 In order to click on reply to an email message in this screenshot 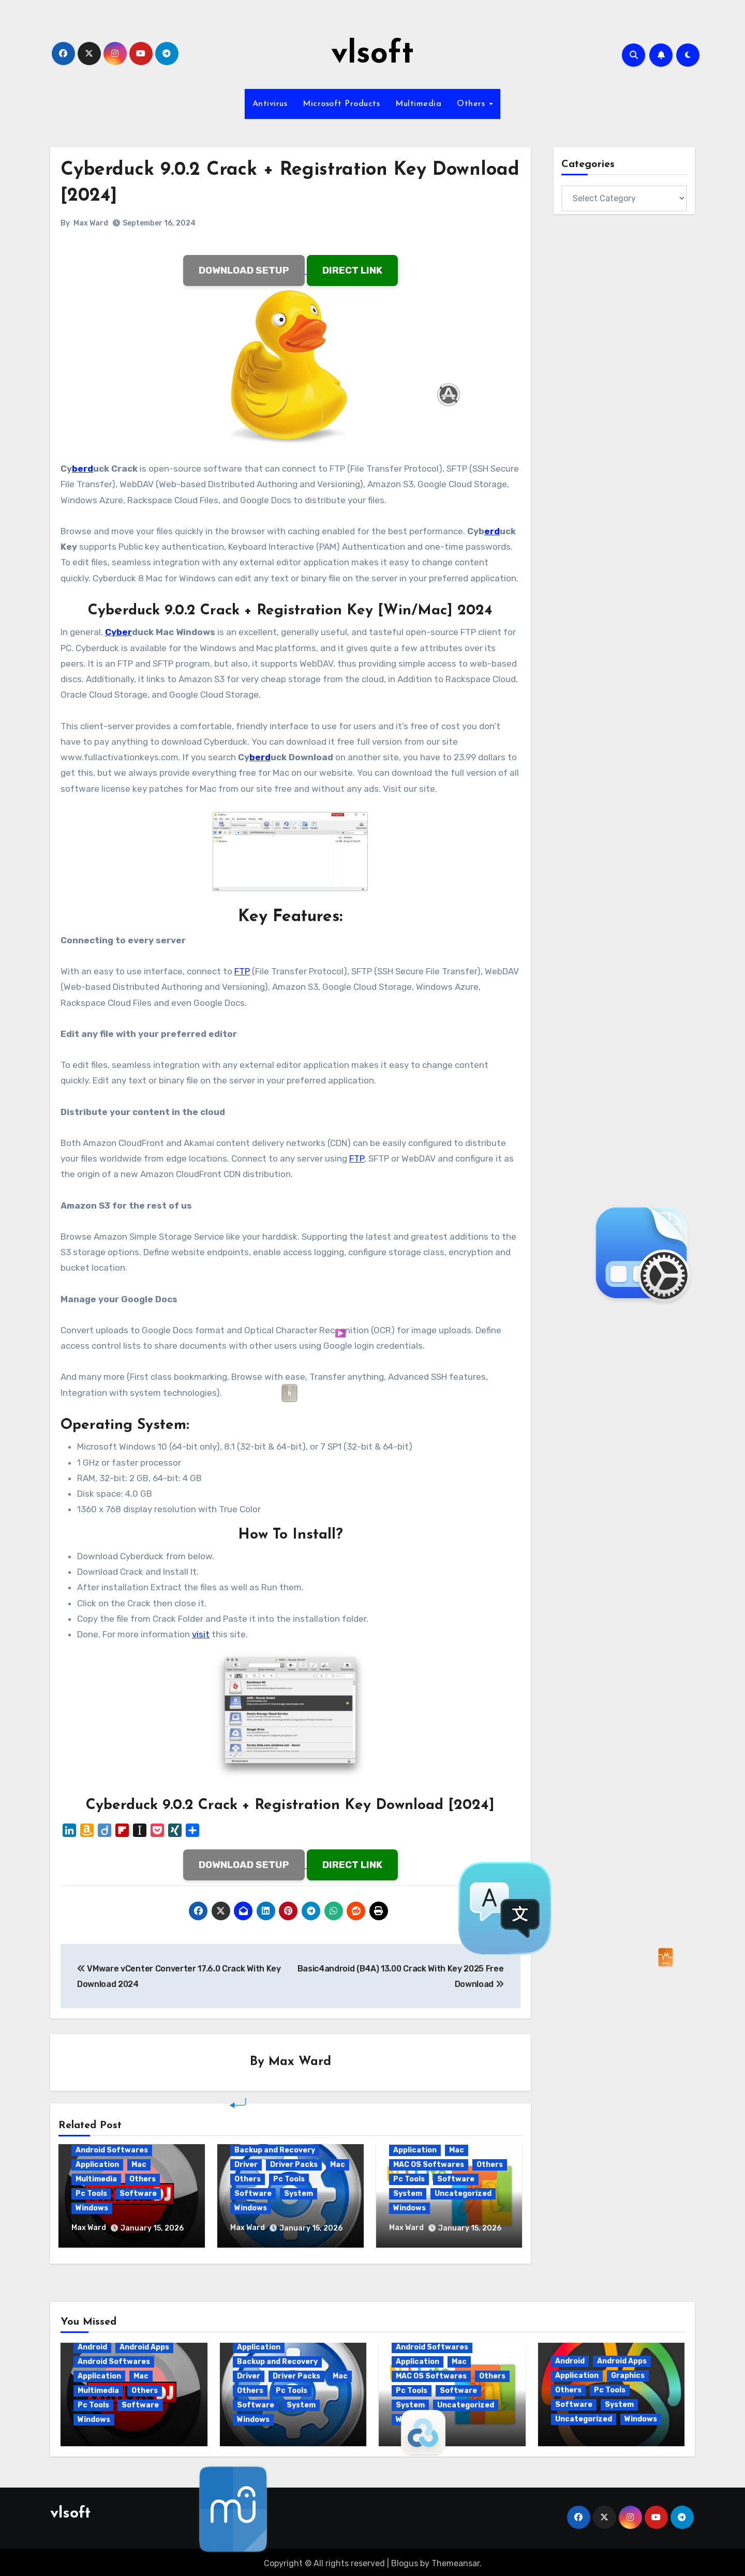, I will do `click(237, 2102)`.